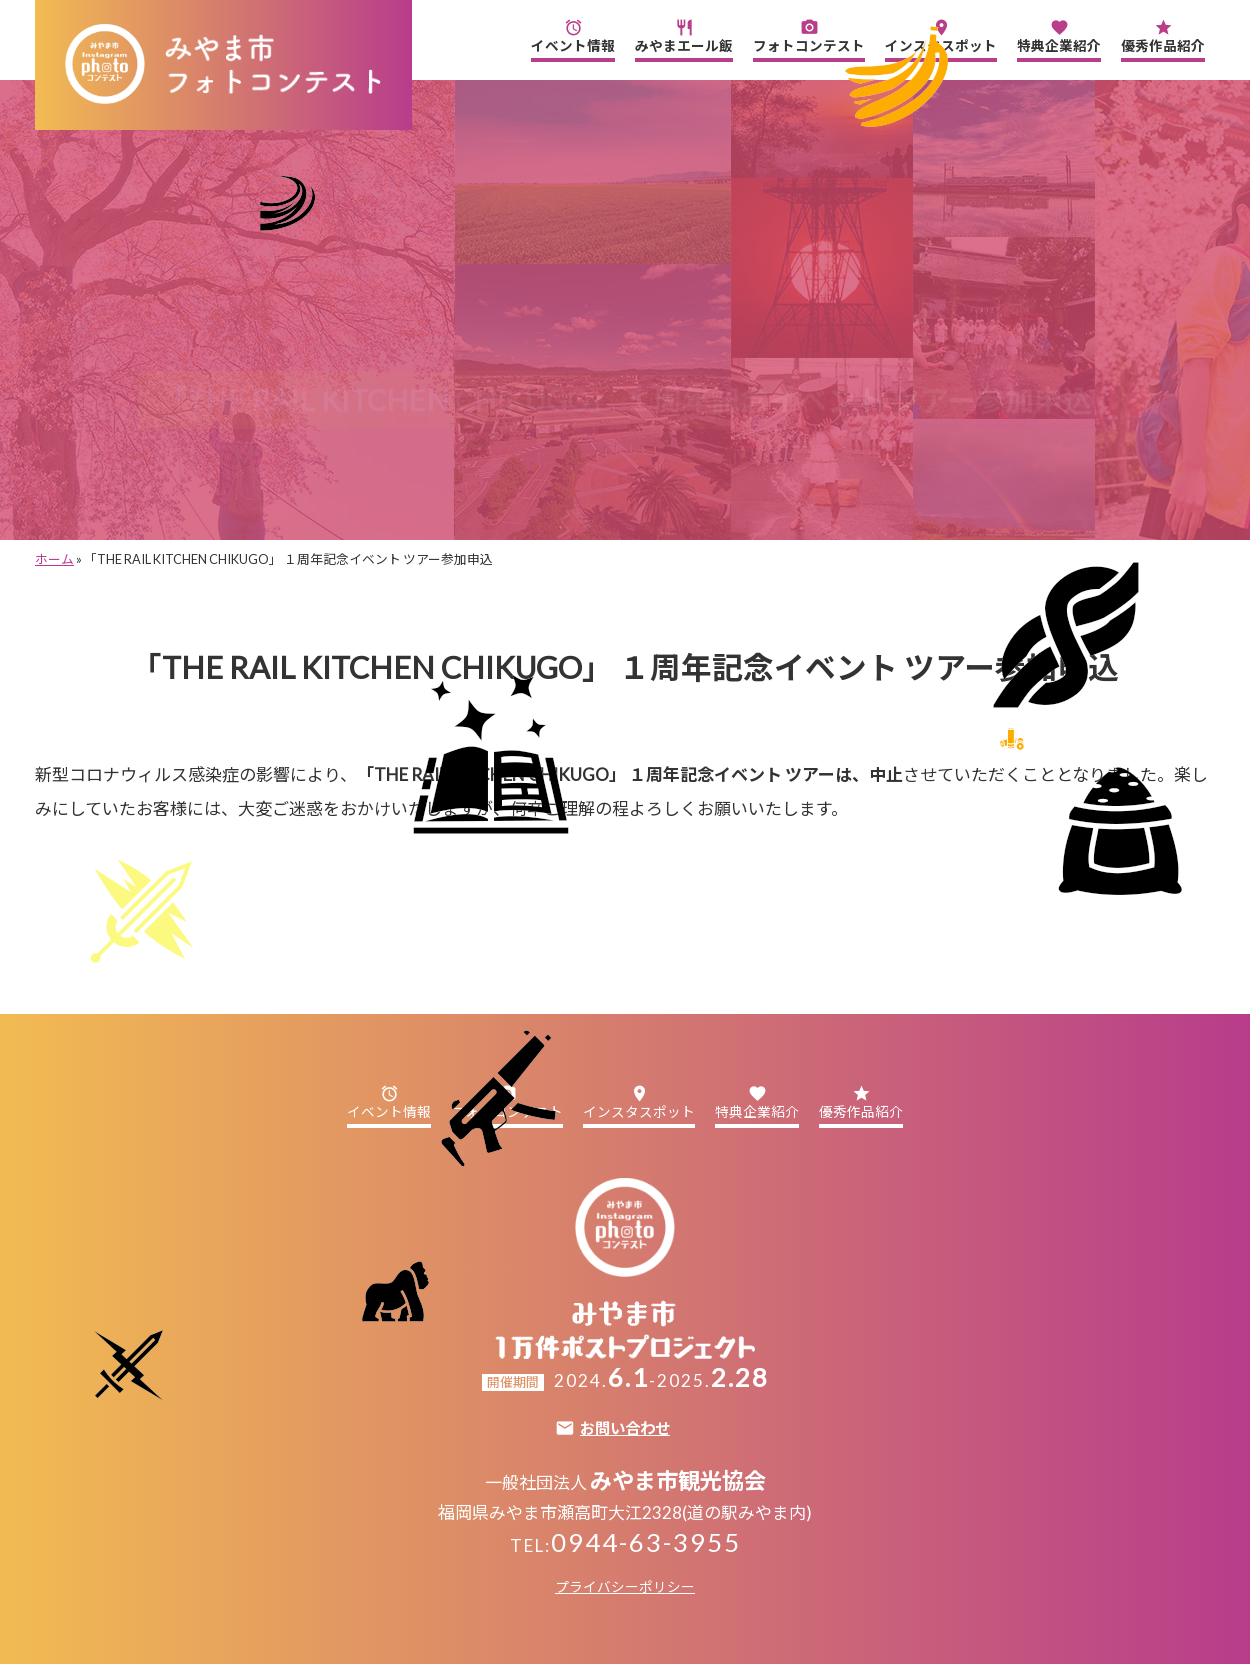 The width and height of the screenshot is (1250, 1664). I want to click on gorilla character or avatar selection, so click(395, 1291).